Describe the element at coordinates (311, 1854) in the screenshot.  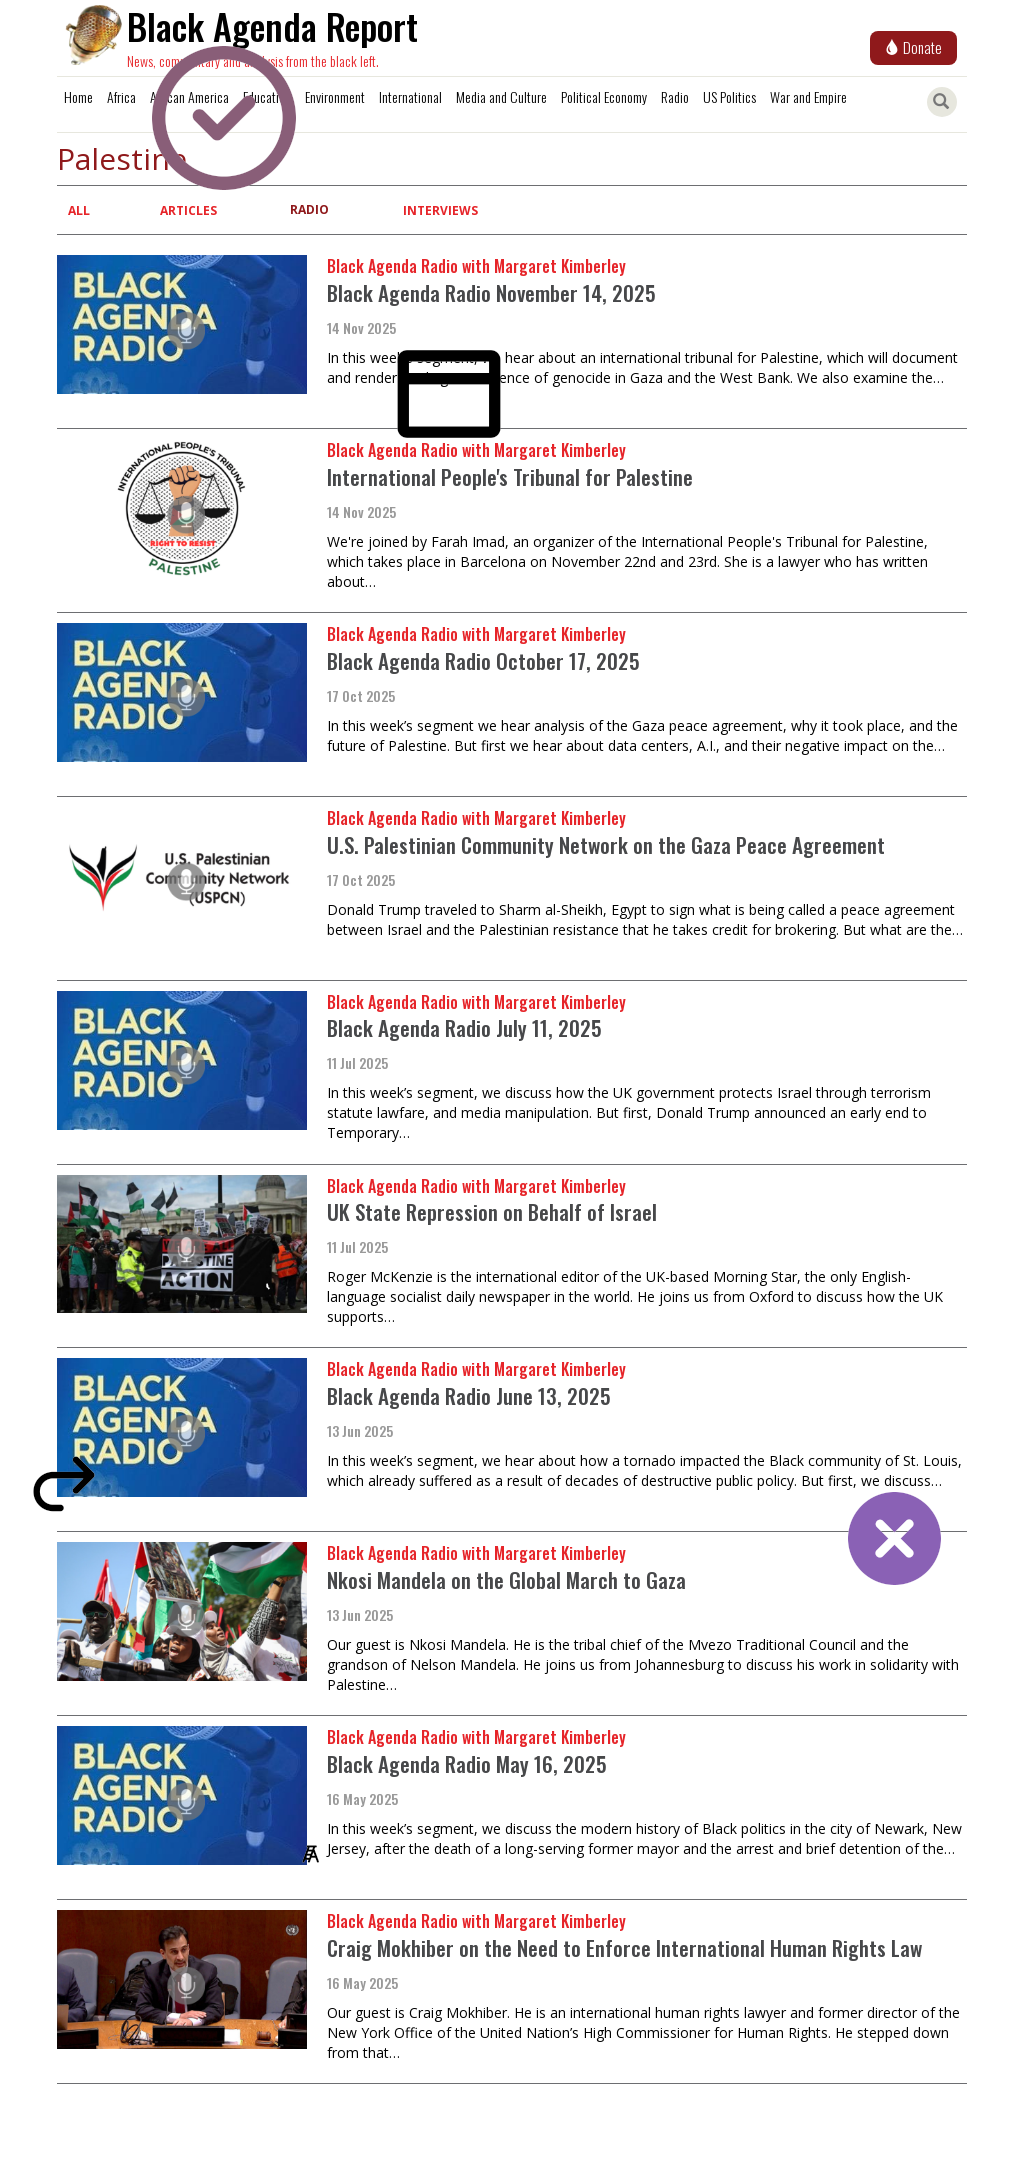
I see `access tools or equipment section` at that location.